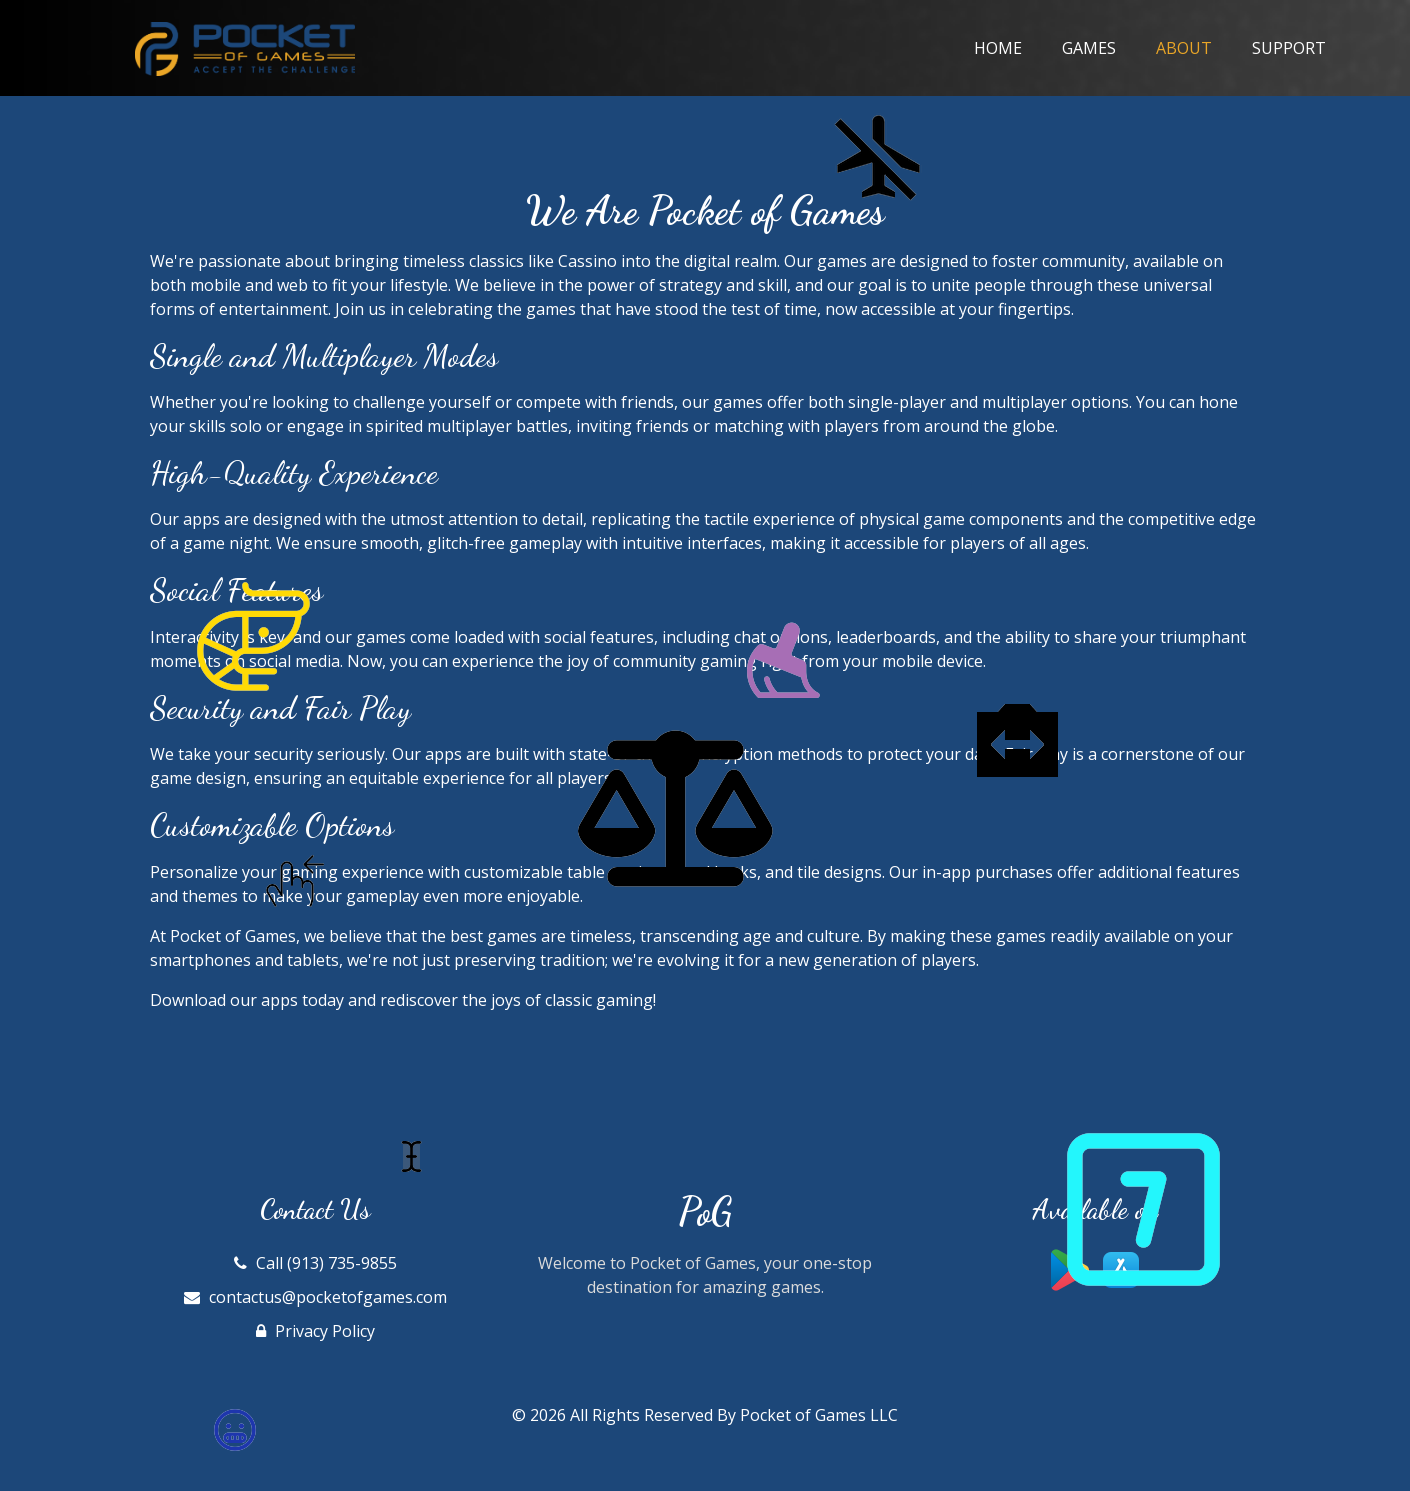  What do you see at coordinates (411, 1156) in the screenshot?
I see `text input cursor indicating editable field` at bounding box center [411, 1156].